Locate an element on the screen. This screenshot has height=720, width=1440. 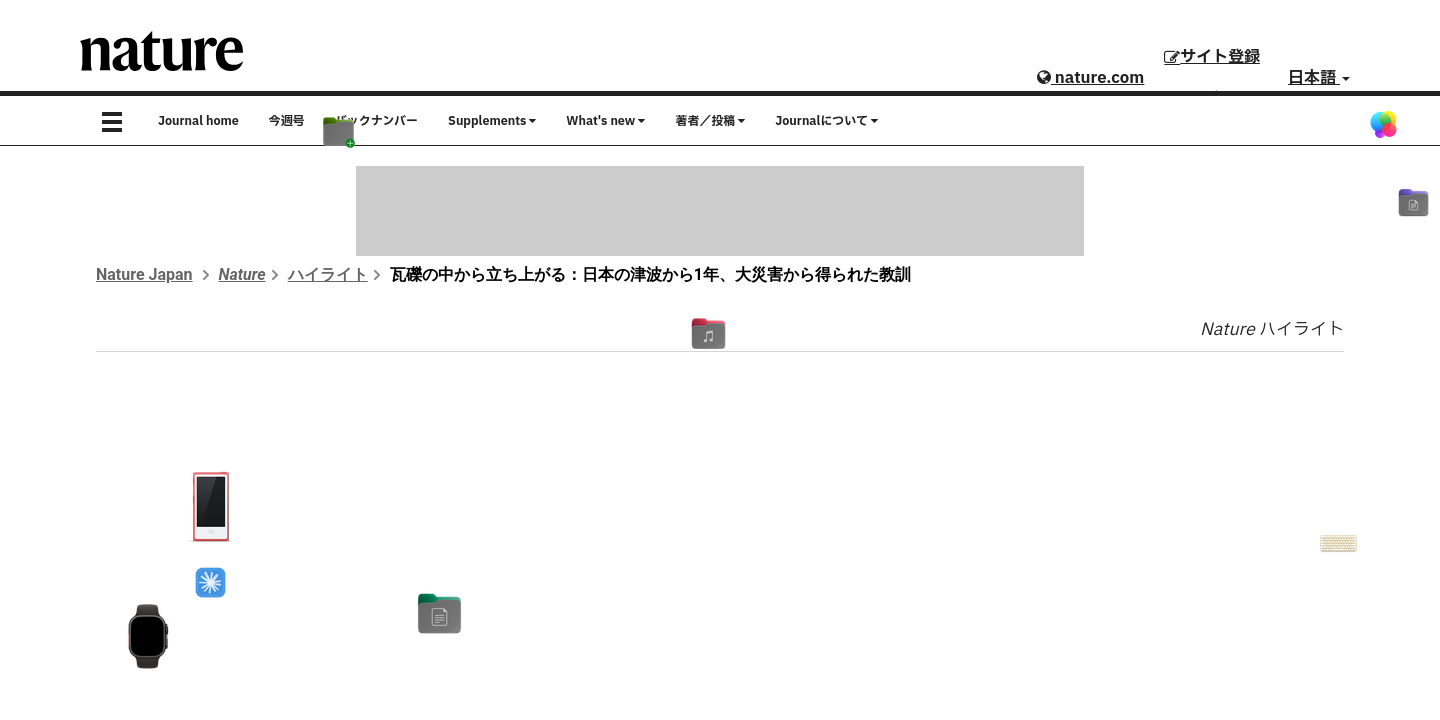
access game center account settings is located at coordinates (1383, 124).